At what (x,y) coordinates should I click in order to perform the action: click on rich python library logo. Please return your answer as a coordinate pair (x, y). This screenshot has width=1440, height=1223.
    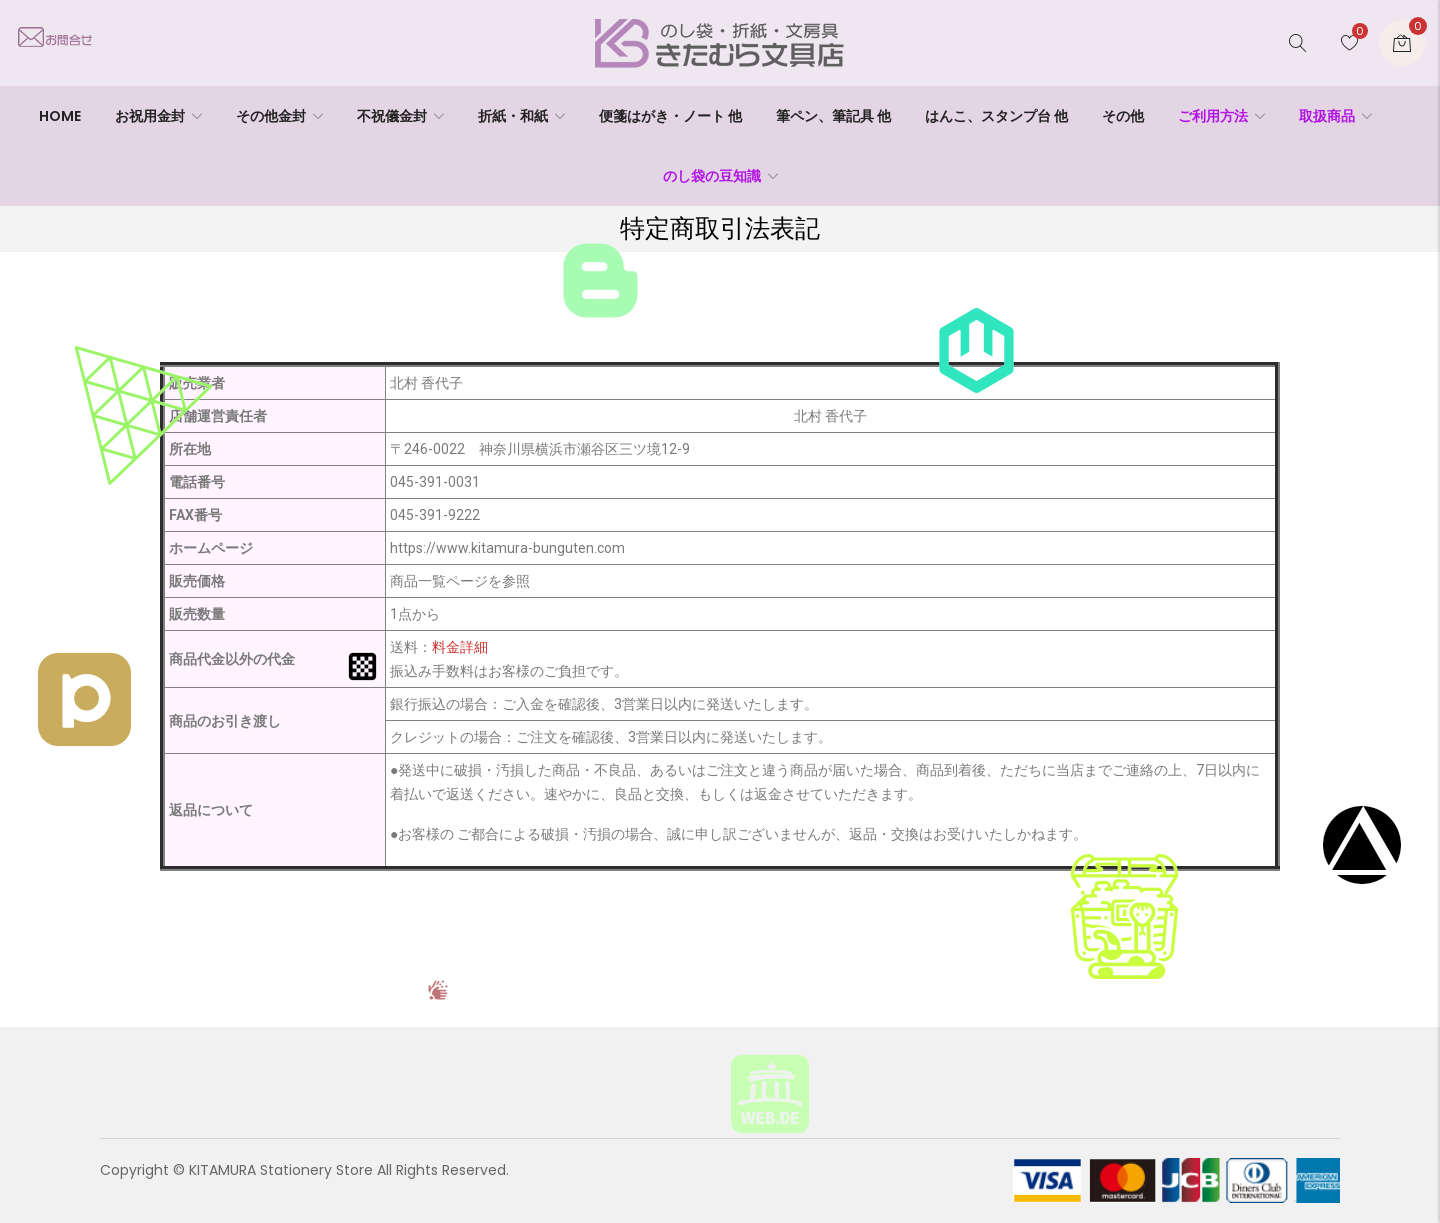
    Looking at the image, I should click on (1124, 916).